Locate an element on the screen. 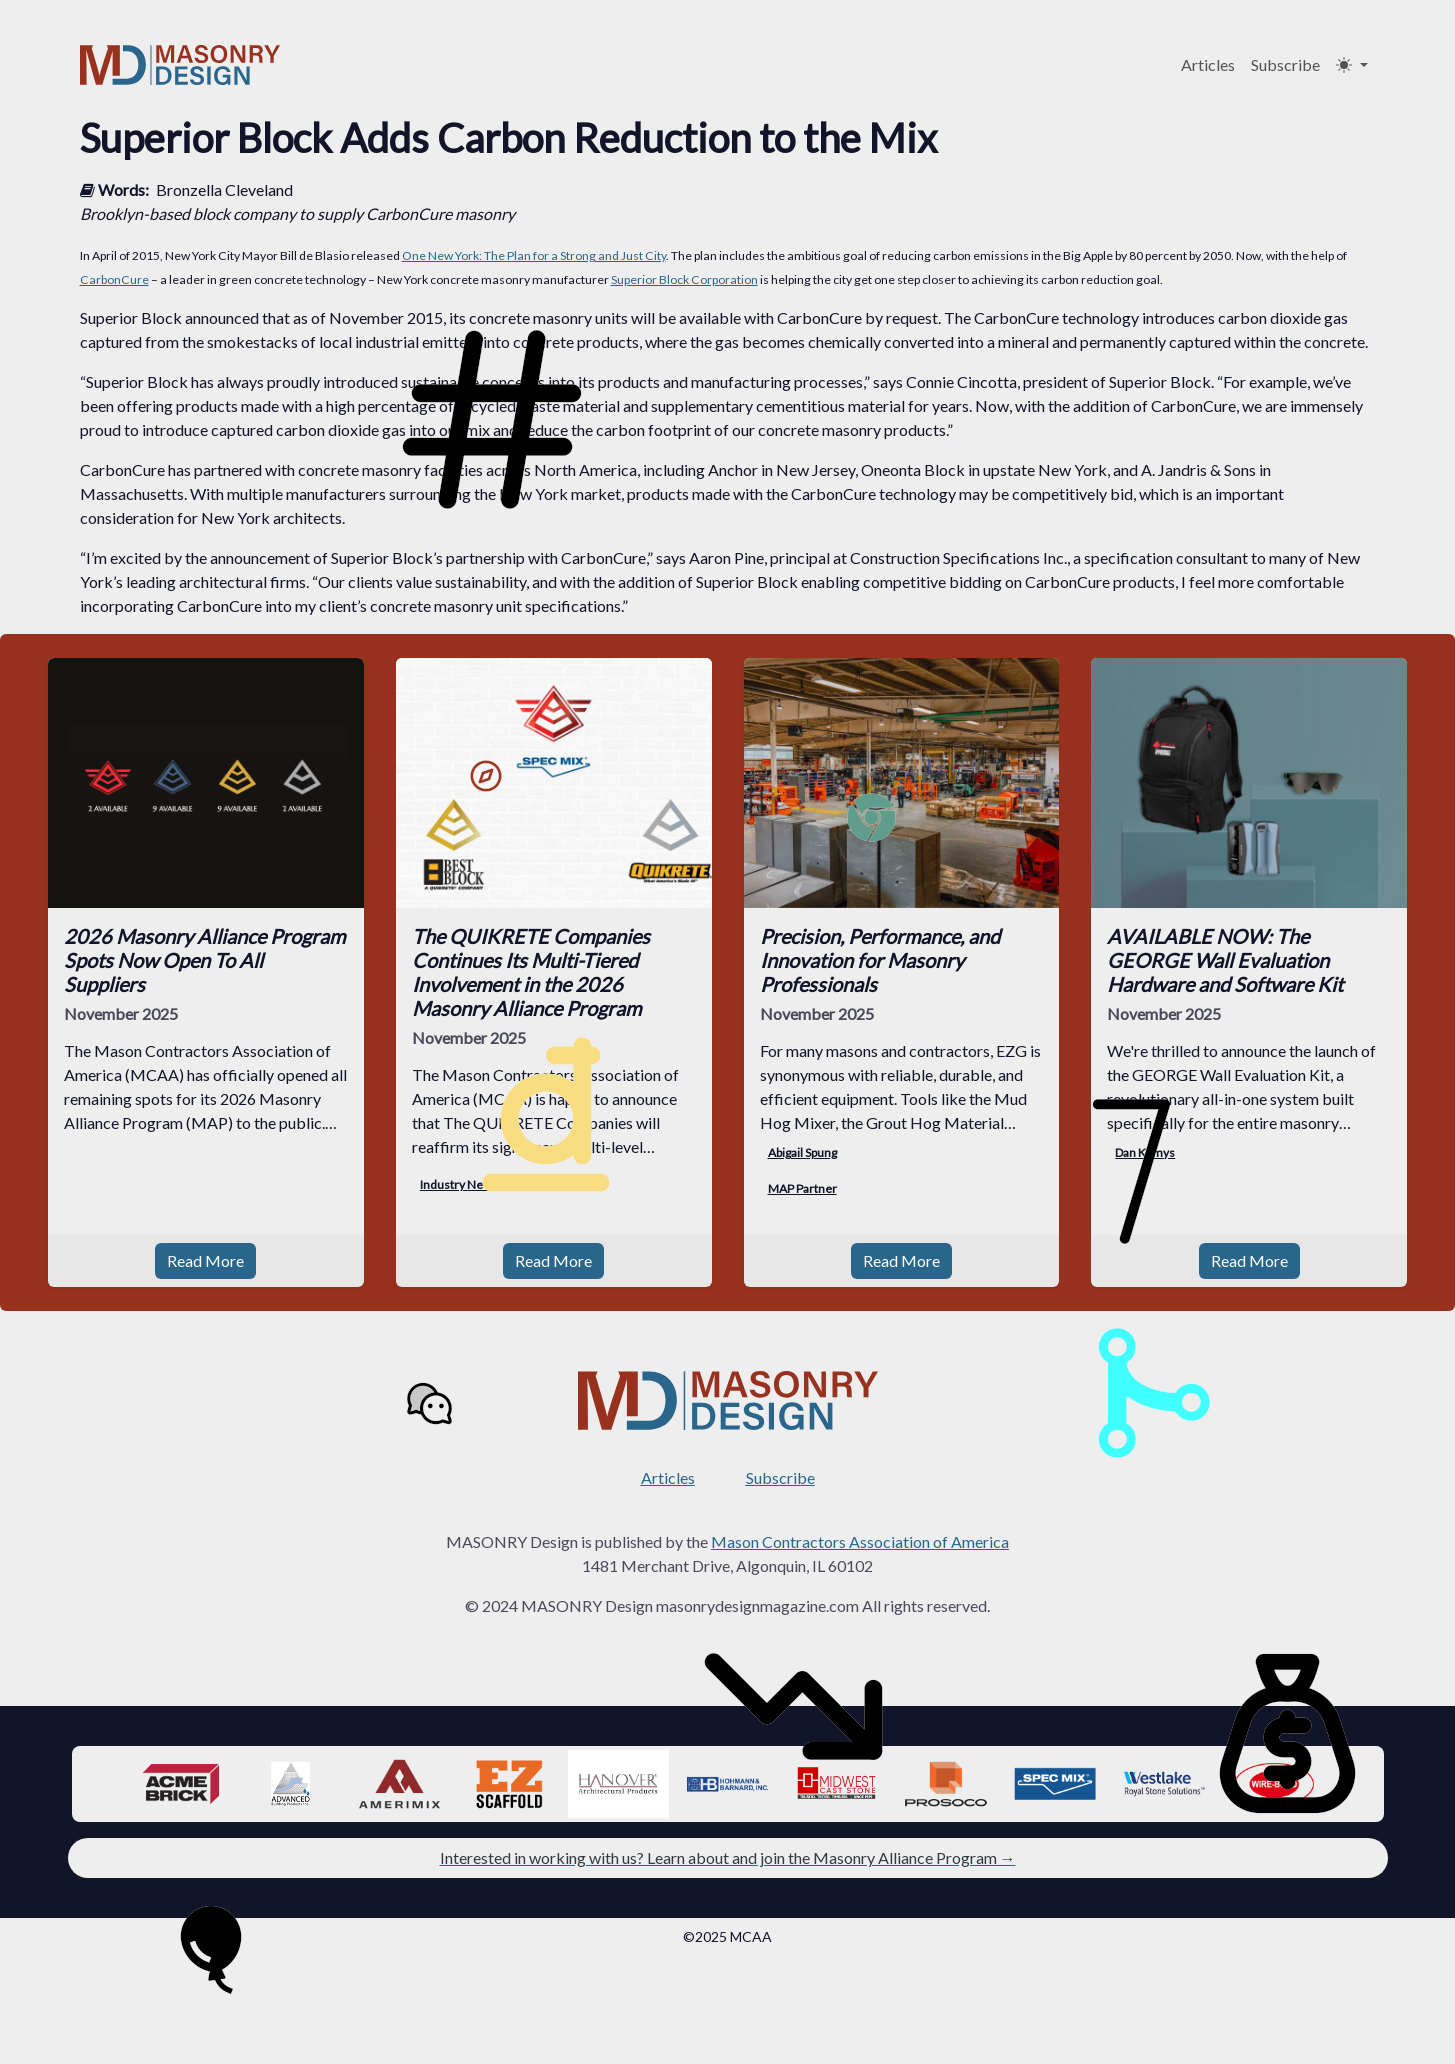 Image resolution: width=1455 pixels, height=2064 pixels. access a text channel in discord is located at coordinates (492, 420).